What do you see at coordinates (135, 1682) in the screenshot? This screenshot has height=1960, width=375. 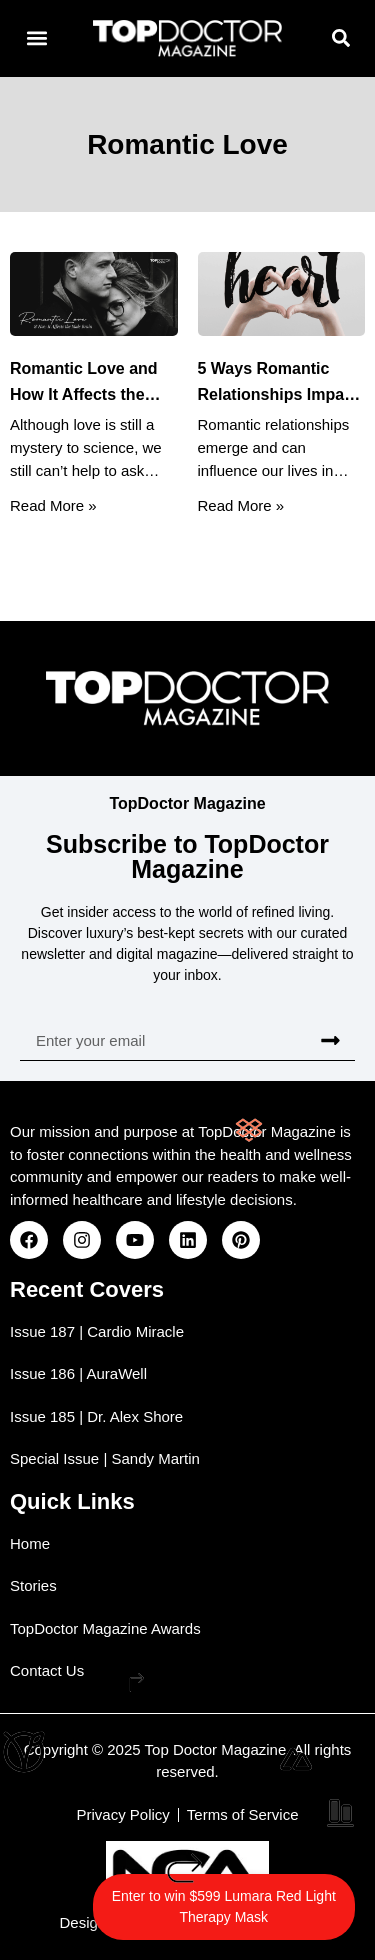 I see `reply to a message` at bounding box center [135, 1682].